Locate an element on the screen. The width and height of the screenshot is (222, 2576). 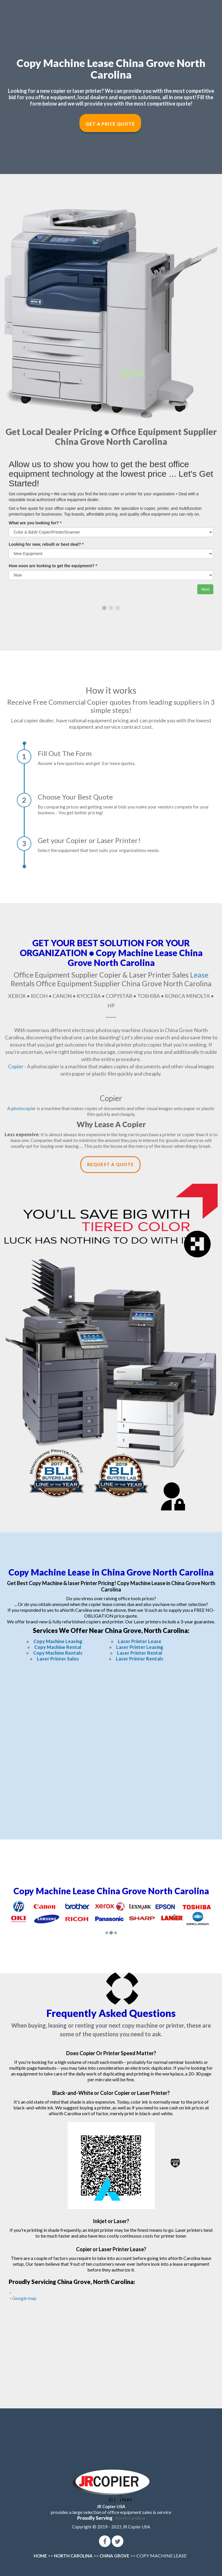
open the Crehana app is located at coordinates (197, 1244).